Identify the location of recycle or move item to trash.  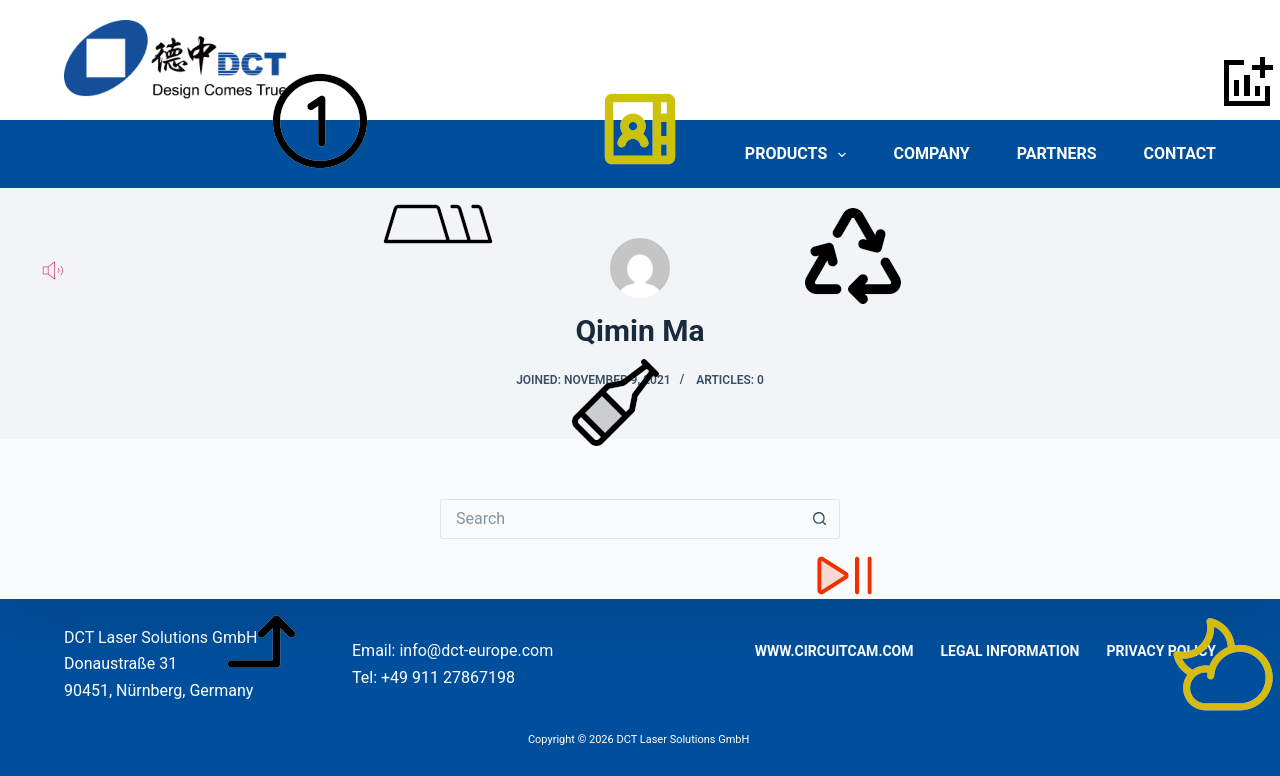
(853, 256).